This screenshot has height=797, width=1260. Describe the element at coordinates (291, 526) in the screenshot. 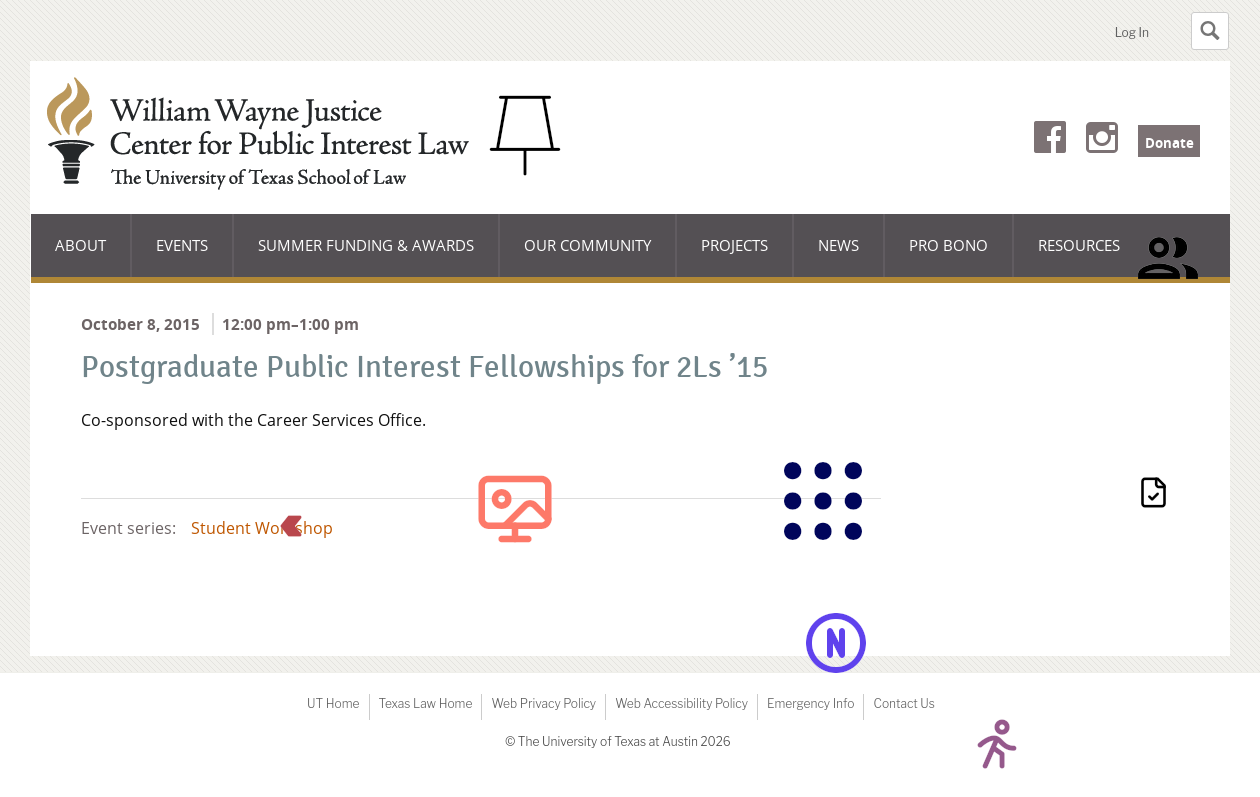

I see `navigate to the previous item or section` at that location.